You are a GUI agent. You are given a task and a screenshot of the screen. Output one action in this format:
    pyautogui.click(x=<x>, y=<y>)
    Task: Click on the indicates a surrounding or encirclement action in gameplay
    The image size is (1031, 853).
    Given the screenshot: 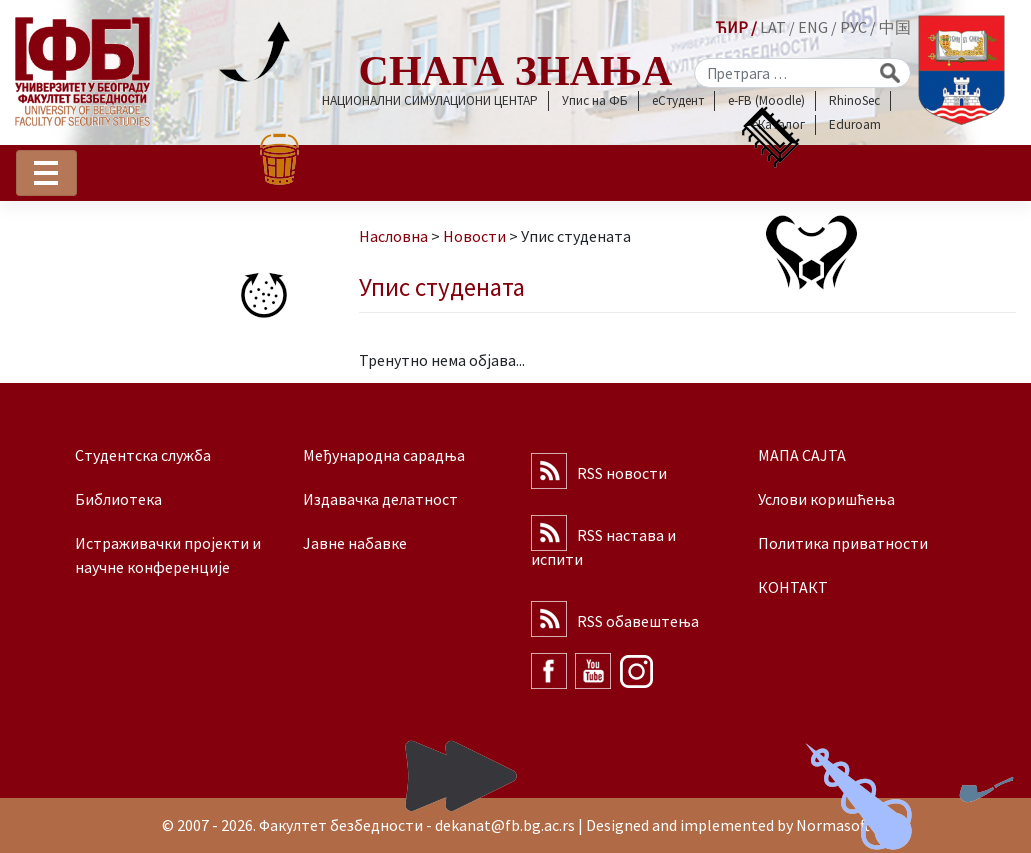 What is the action you would take?
    pyautogui.click(x=264, y=295)
    